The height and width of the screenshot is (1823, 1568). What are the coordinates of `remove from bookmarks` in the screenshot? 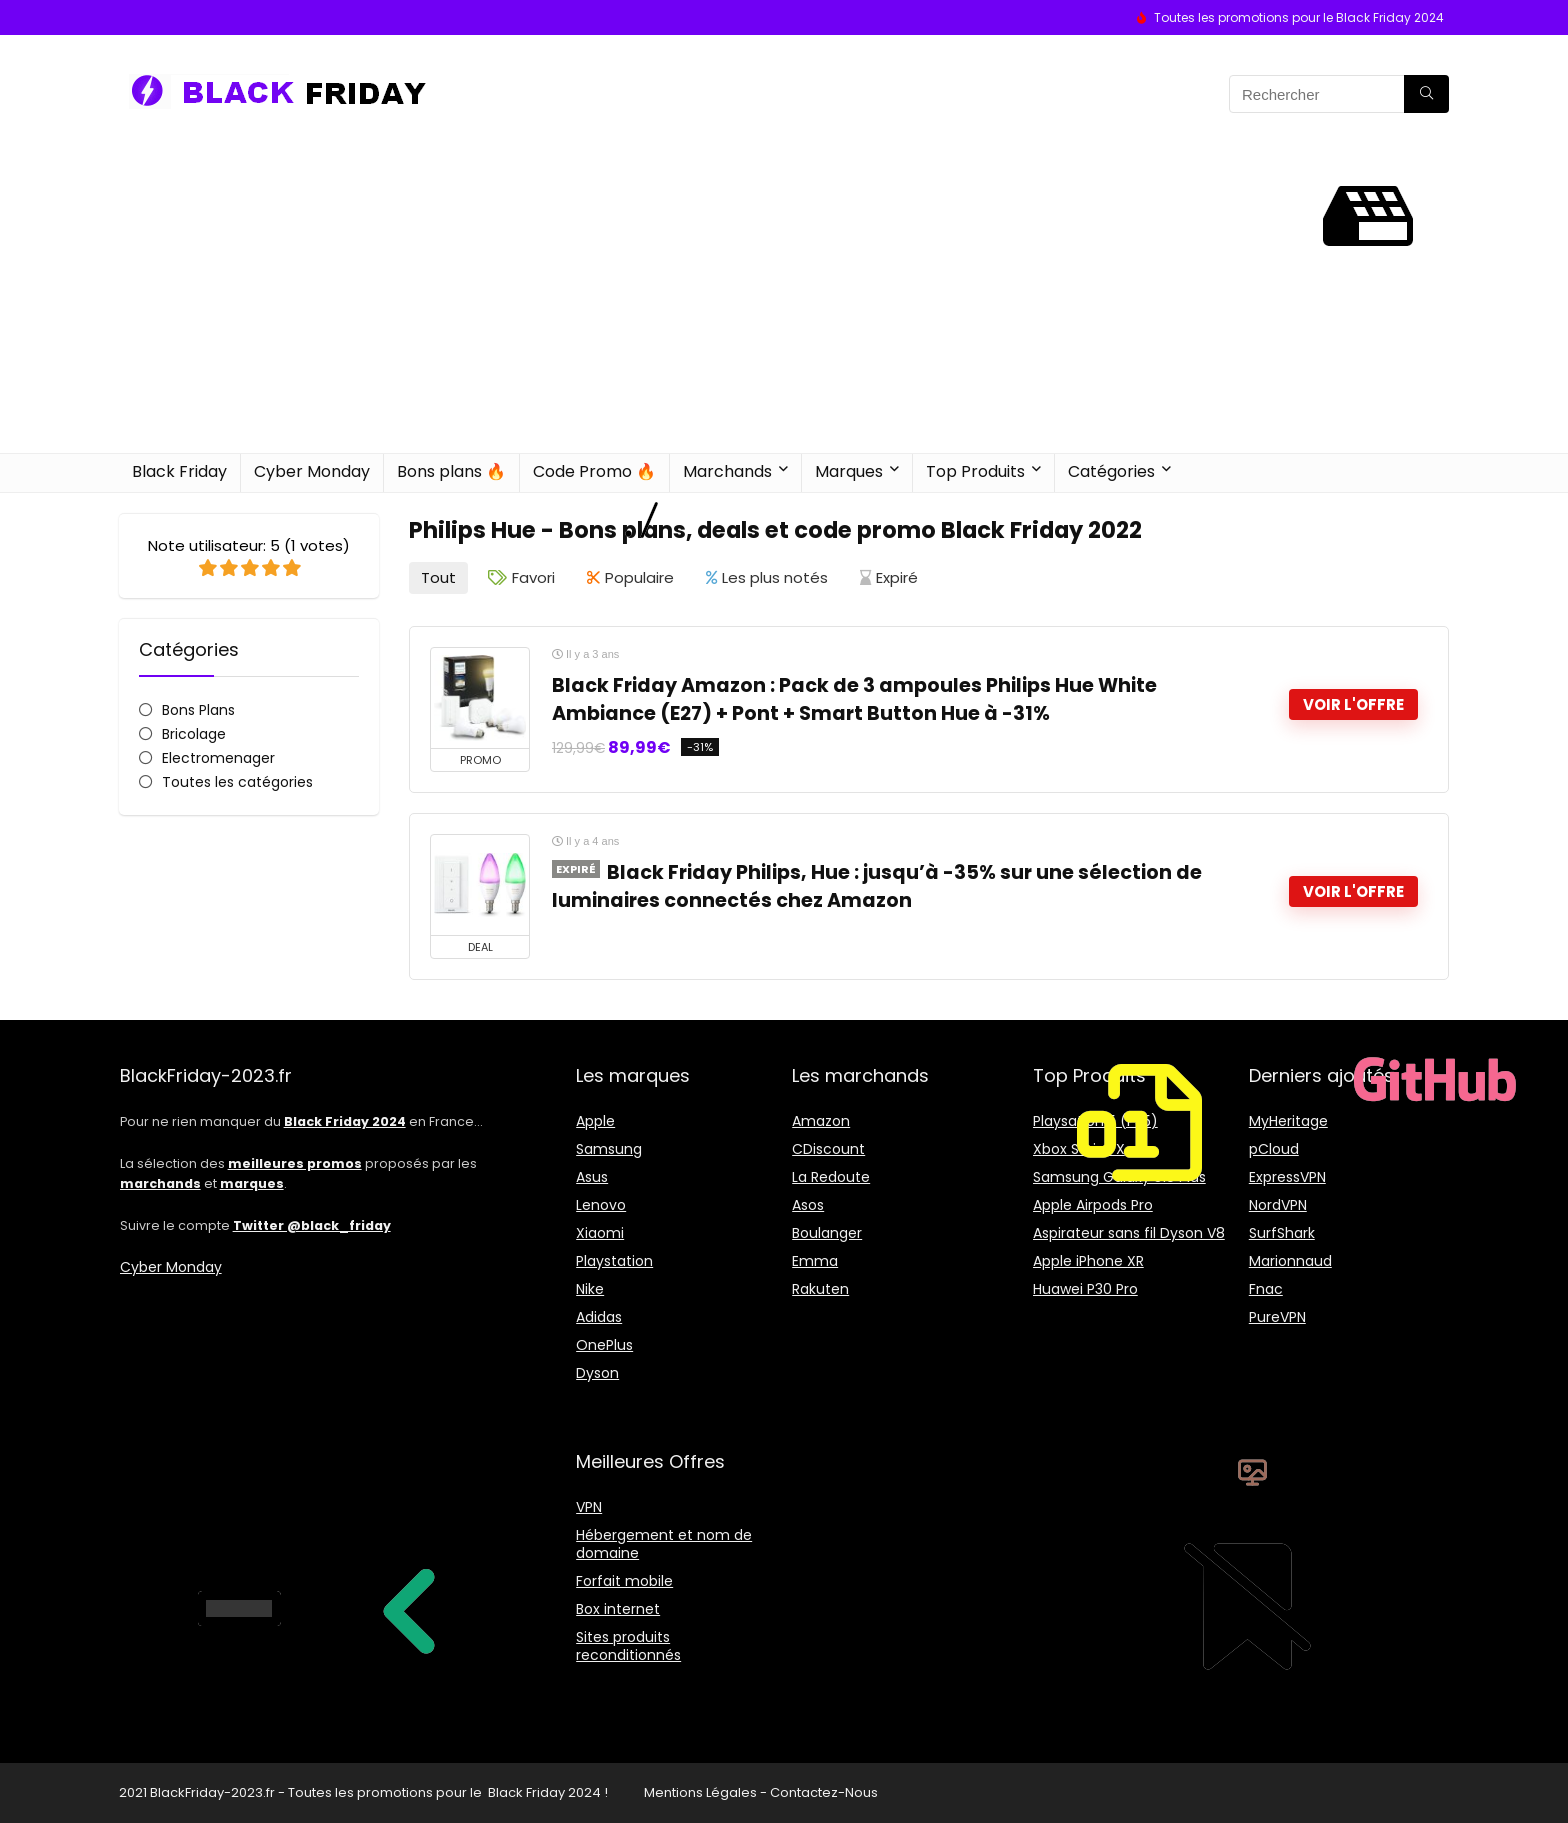 It's located at (1247, 1606).